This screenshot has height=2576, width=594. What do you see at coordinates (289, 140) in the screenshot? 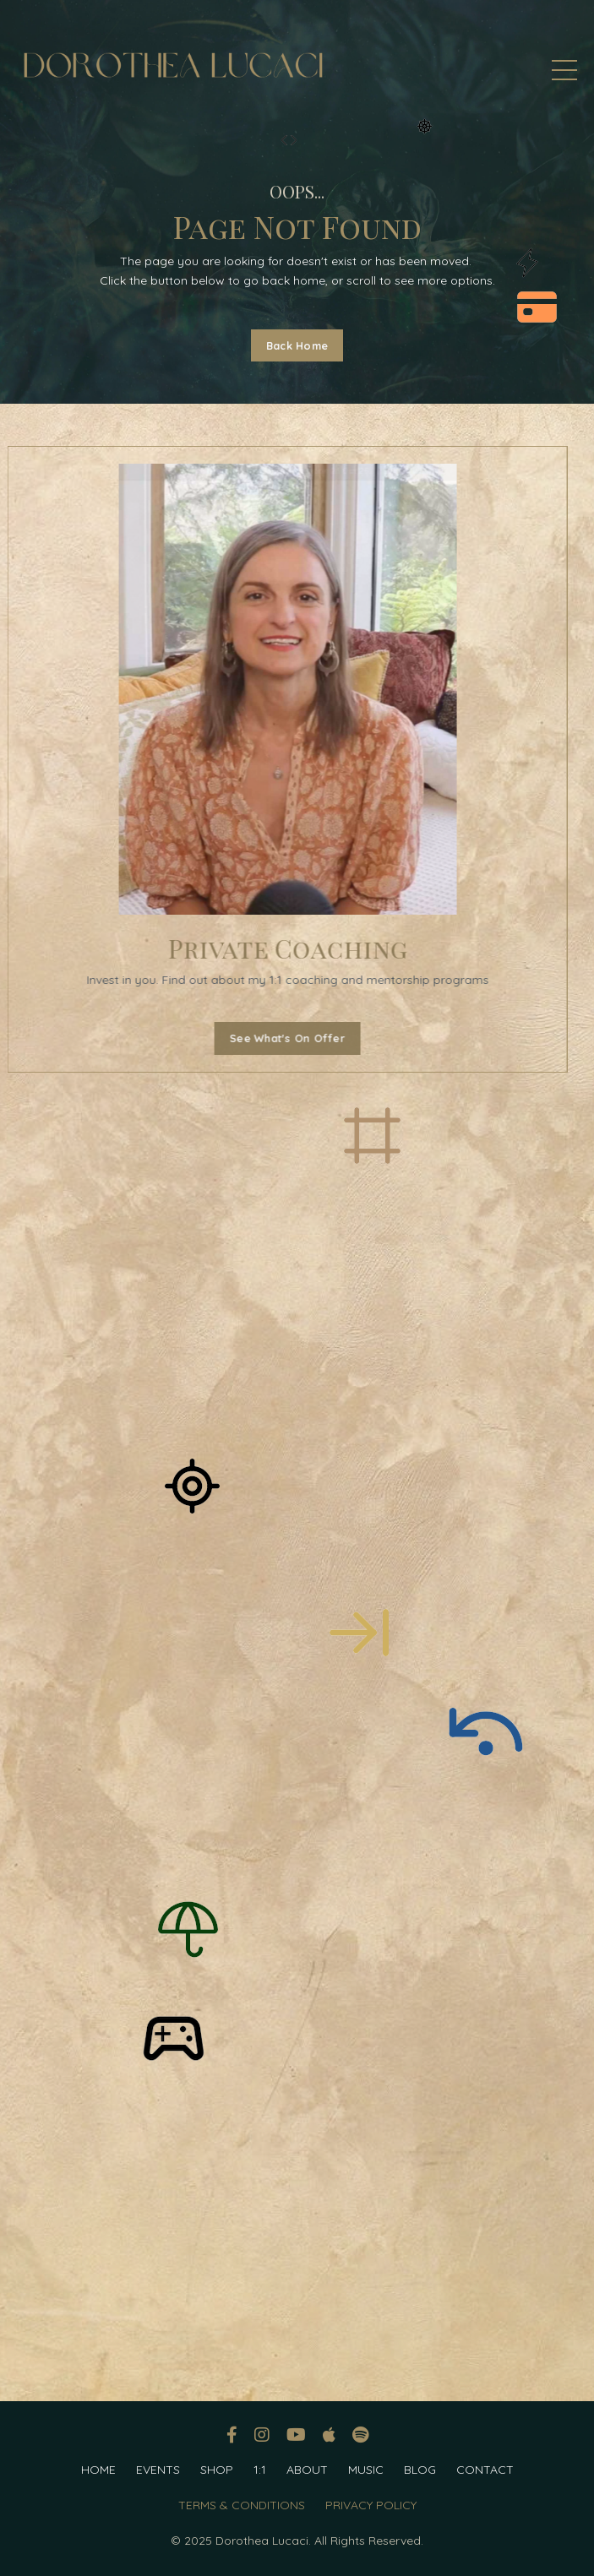
I see `view source code` at bounding box center [289, 140].